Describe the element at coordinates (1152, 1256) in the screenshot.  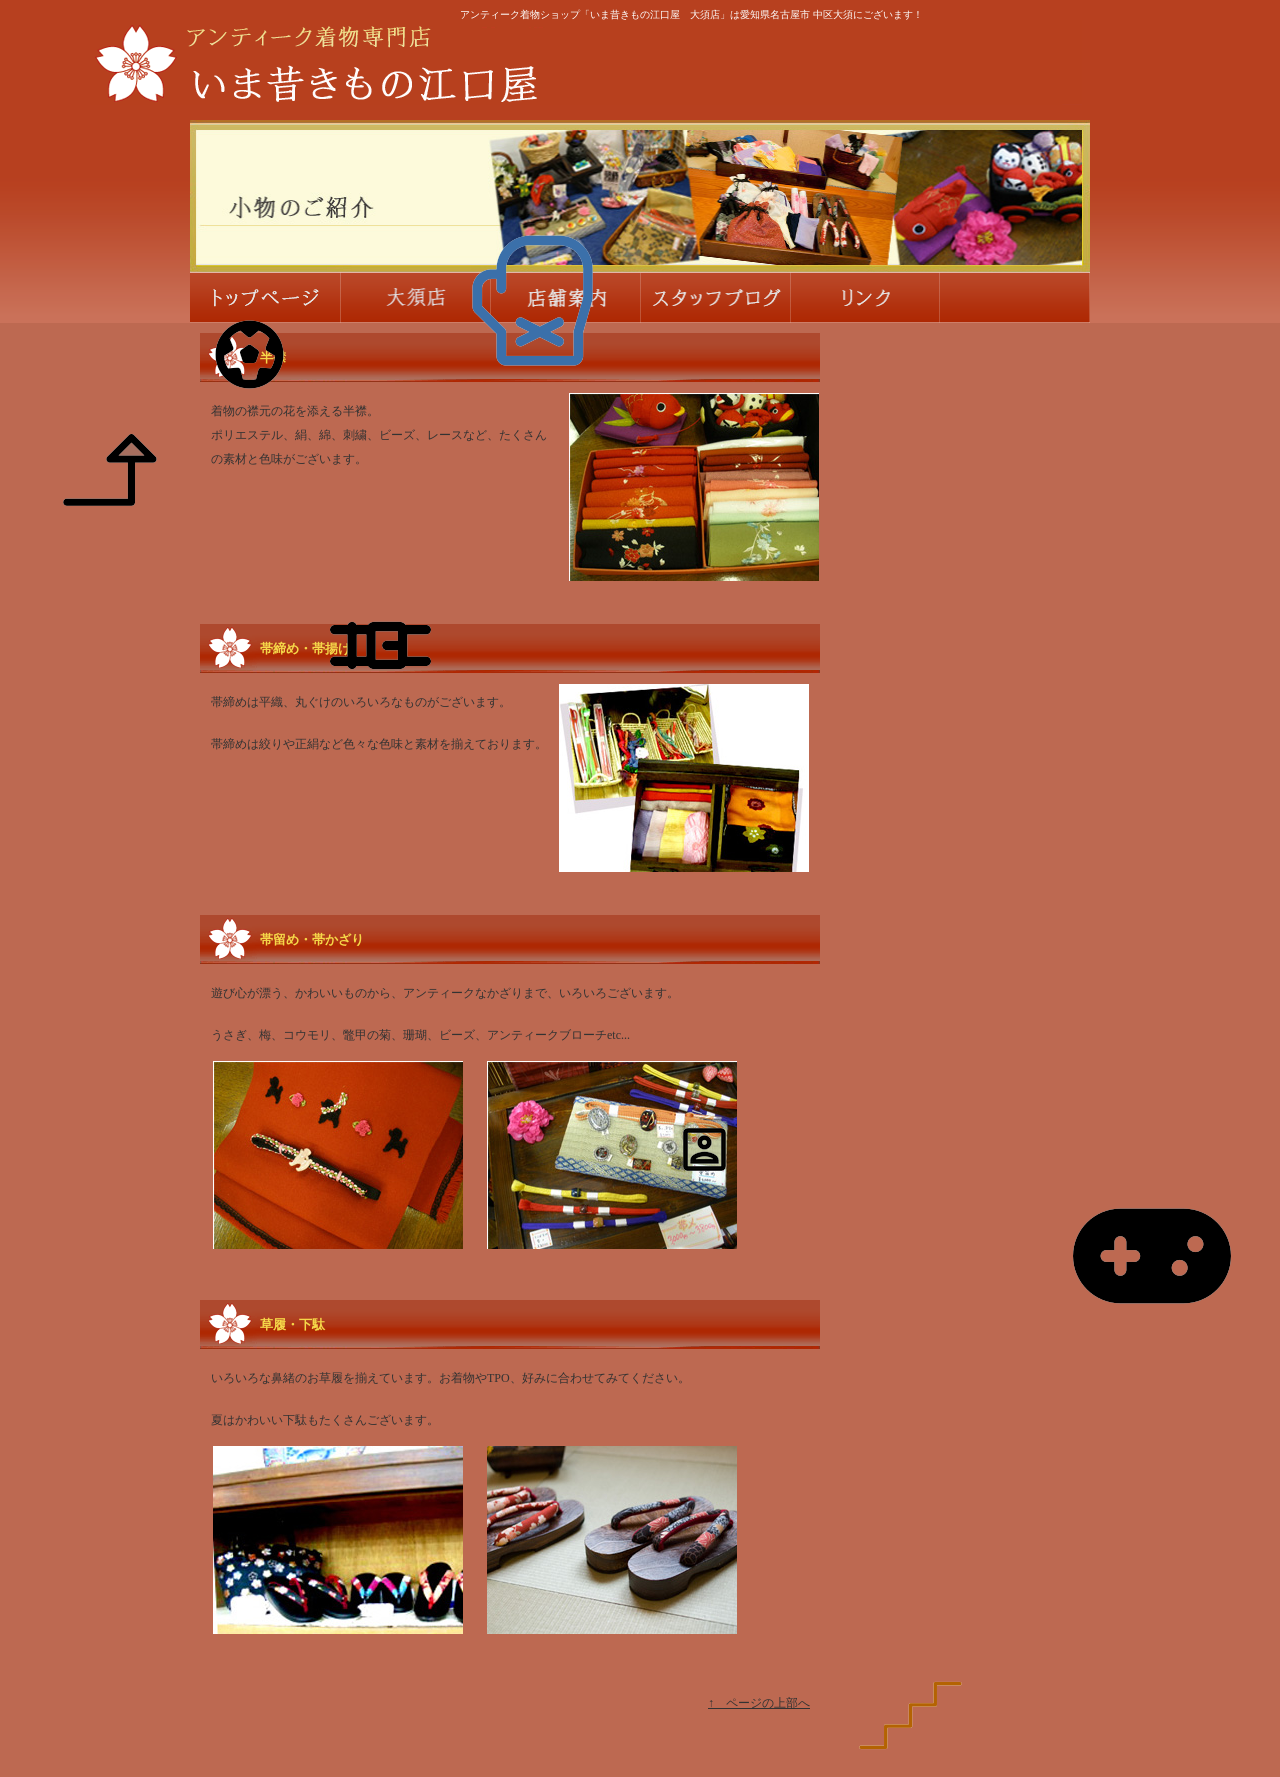
I see `access games or gaming features` at that location.